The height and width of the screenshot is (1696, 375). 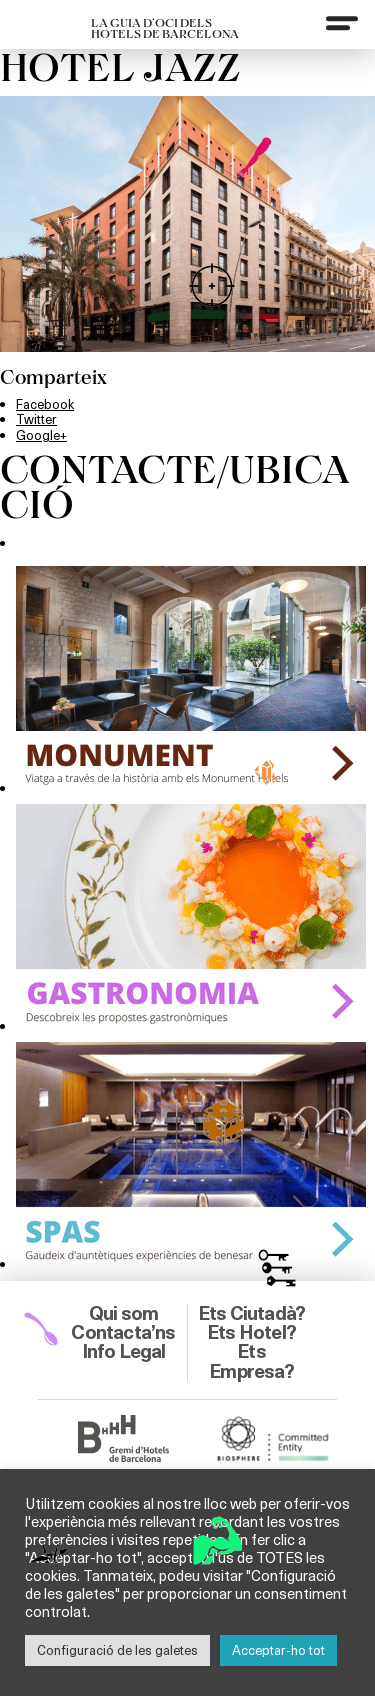 I want to click on view your collection of keys or access credentials, so click(x=277, y=1268).